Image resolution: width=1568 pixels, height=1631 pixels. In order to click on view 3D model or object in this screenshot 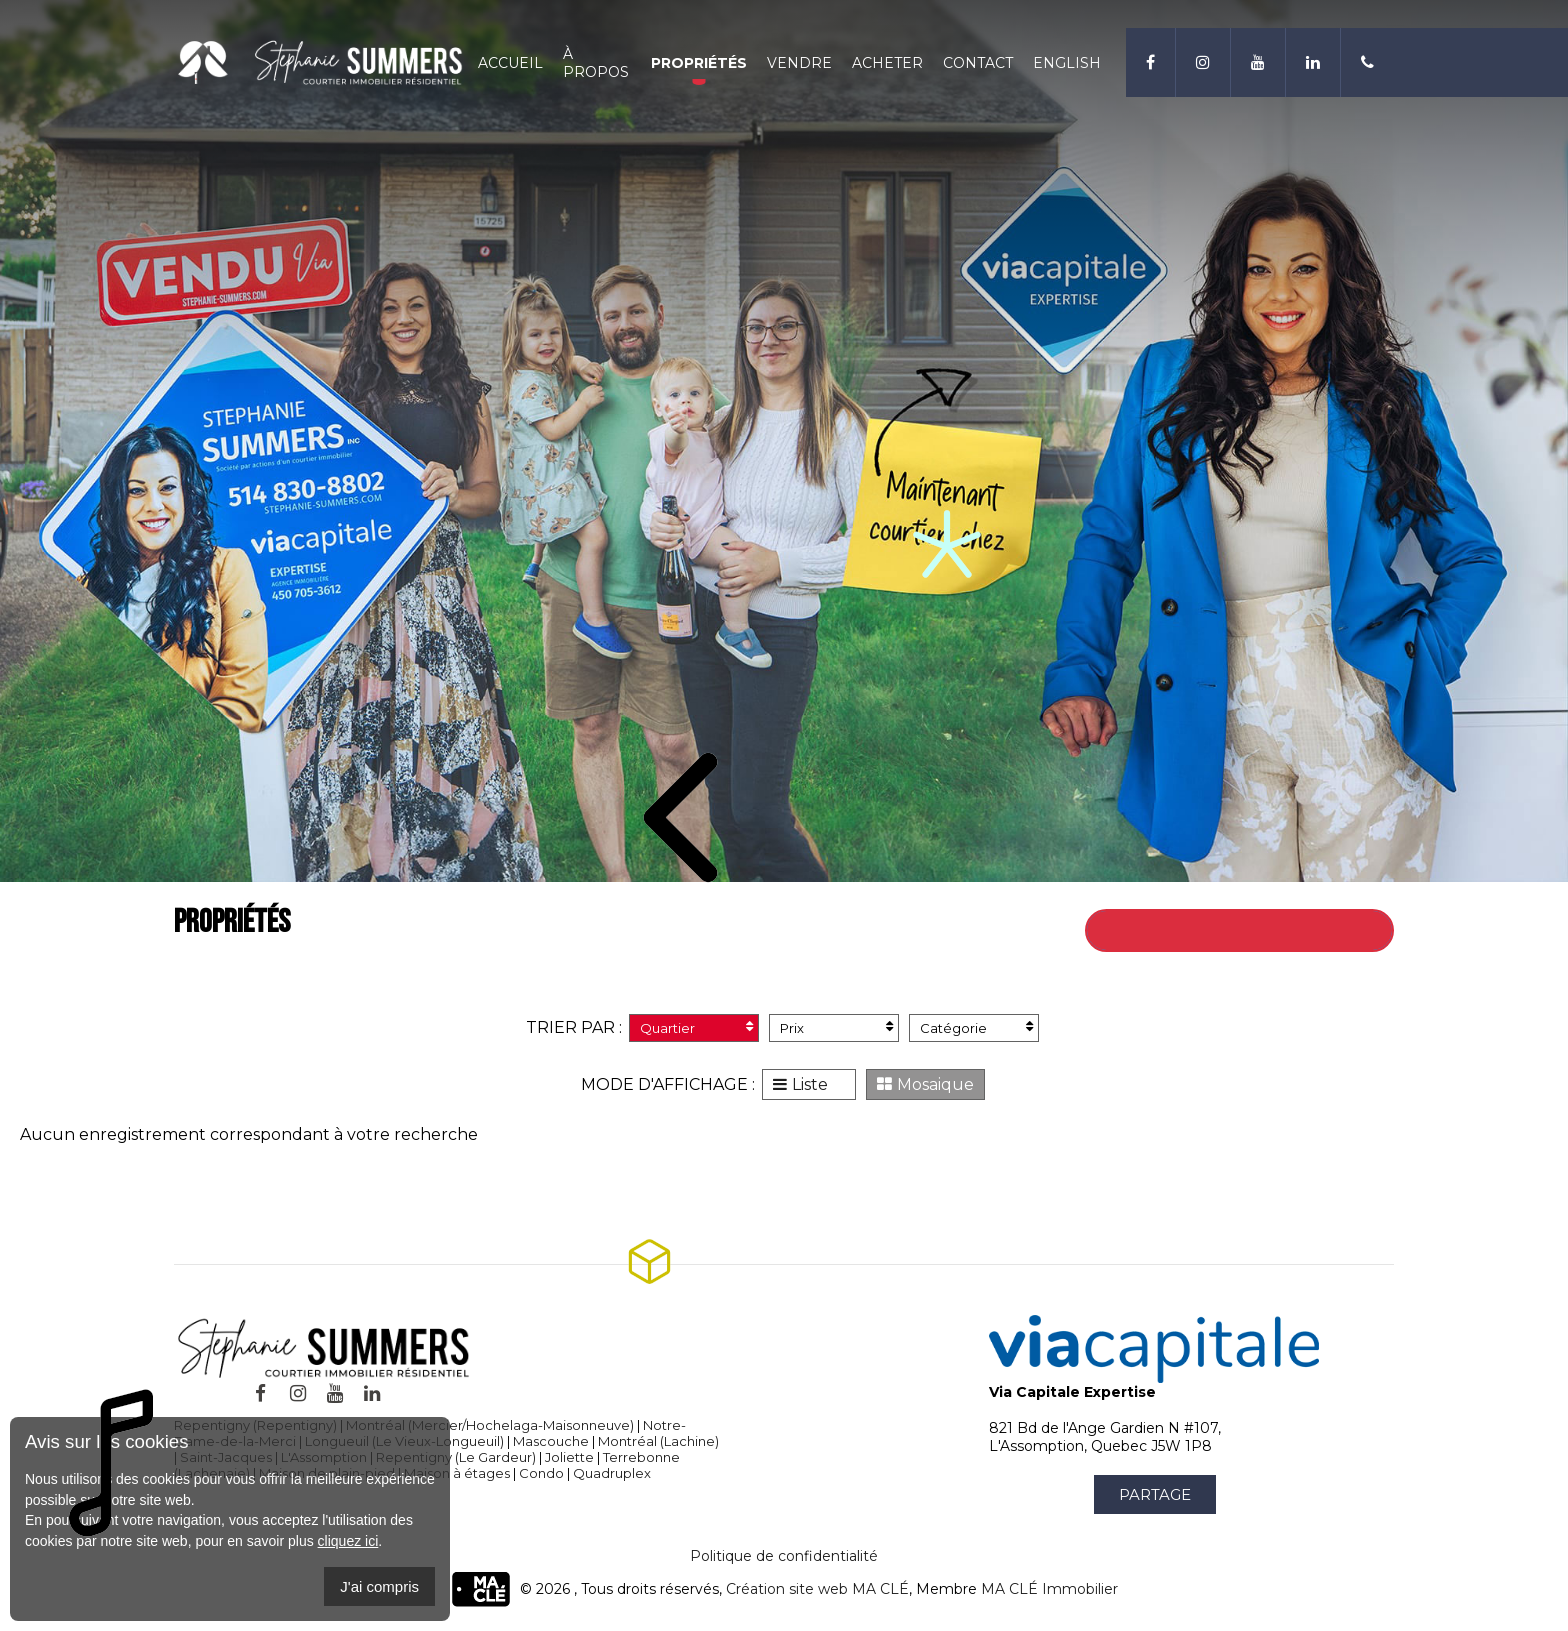, I will do `click(649, 1261)`.